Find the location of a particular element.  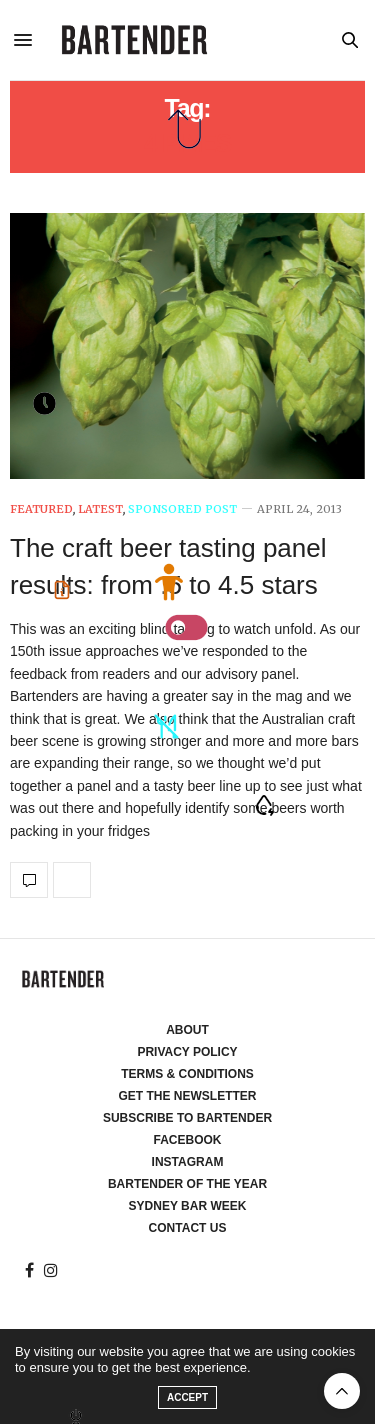

go back or return to previous screen is located at coordinates (186, 129).